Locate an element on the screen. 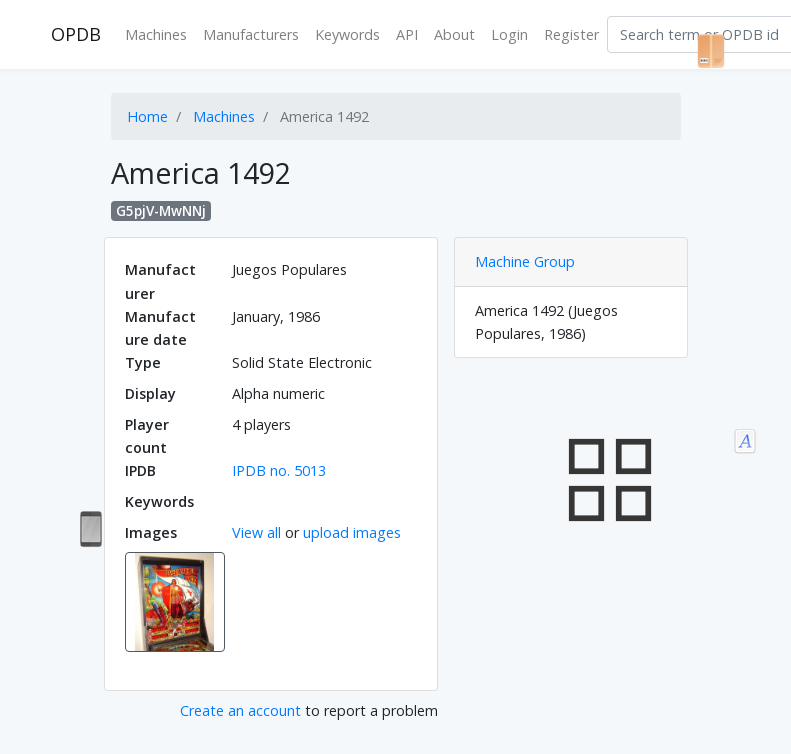 The height and width of the screenshot is (754, 791). compressed or archived file type is located at coordinates (711, 51).